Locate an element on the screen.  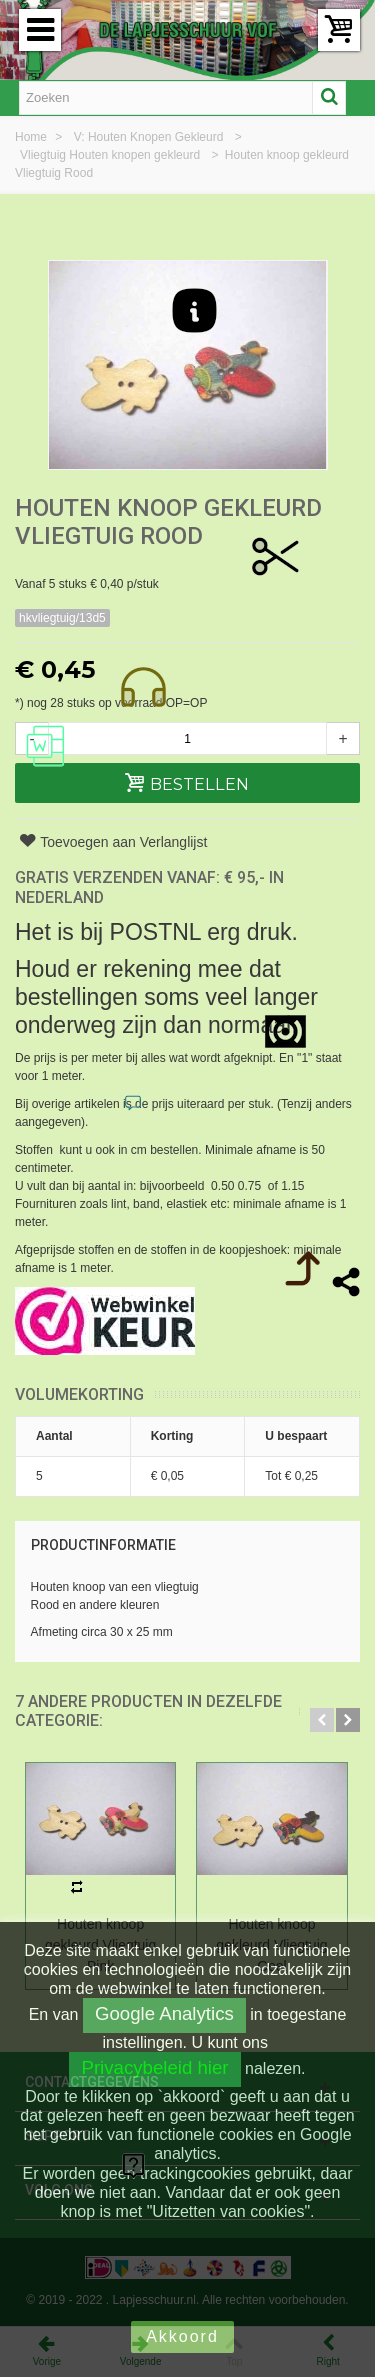
enable surround sound audio output is located at coordinates (285, 1031).